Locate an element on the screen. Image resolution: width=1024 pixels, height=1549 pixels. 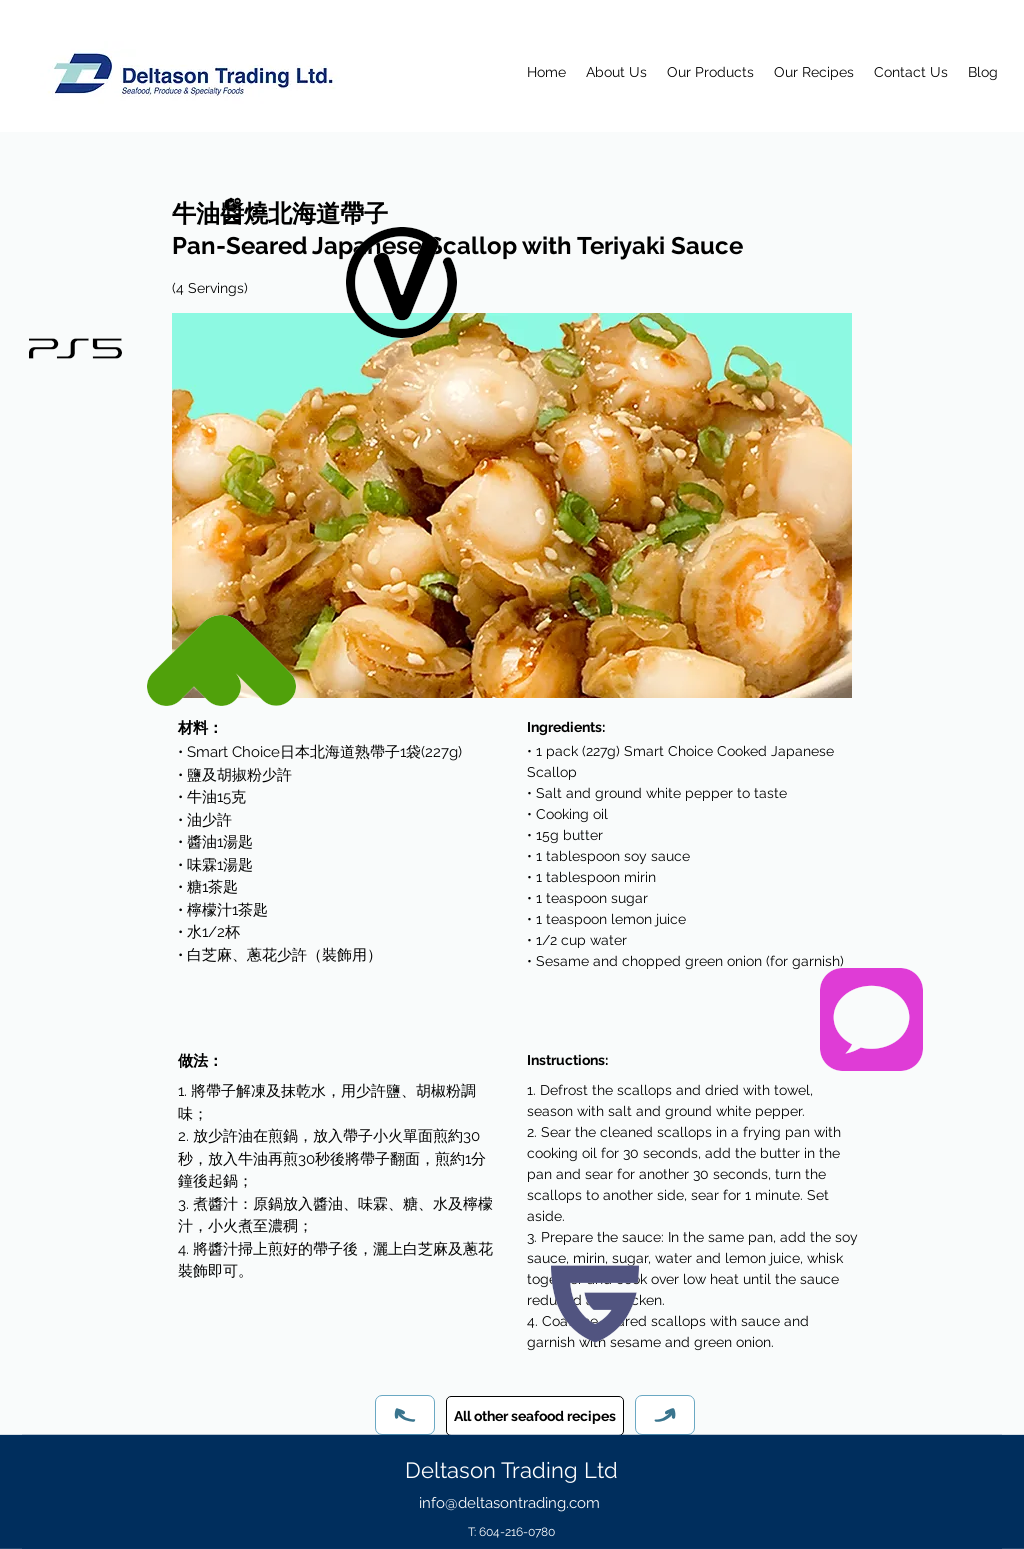
semantic versioning (semver) logo is located at coordinates (401, 282).